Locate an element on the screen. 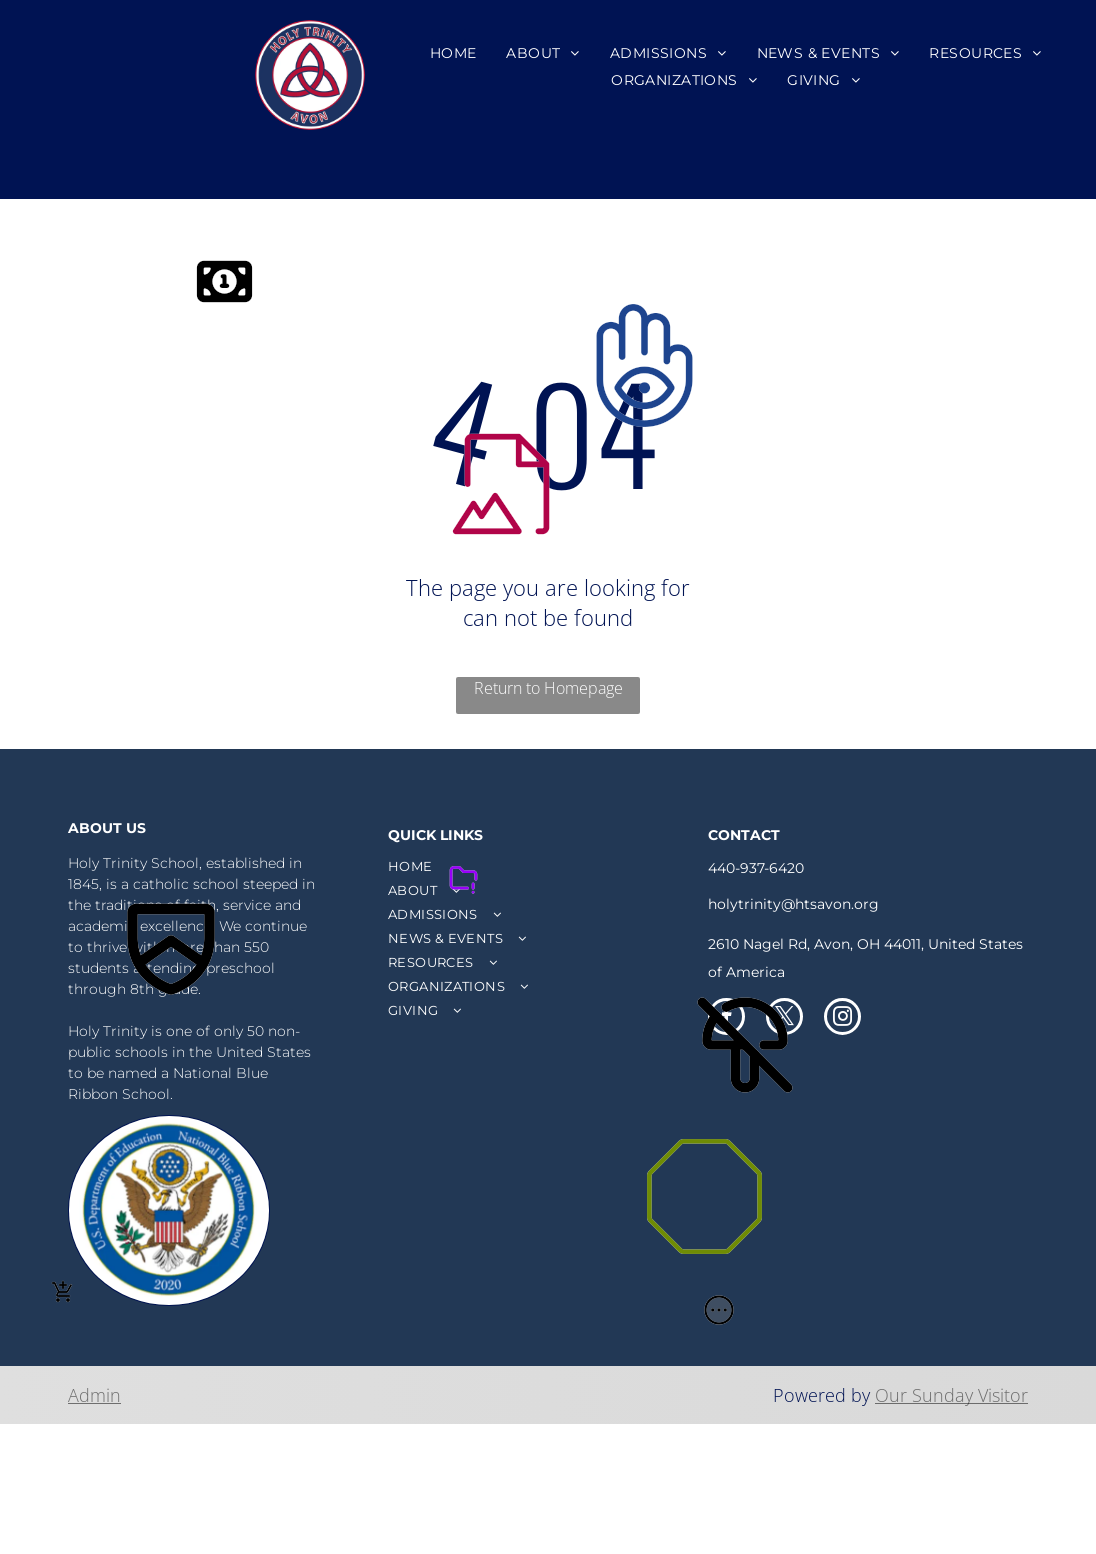 This screenshot has height=1554, width=1096. folder contains items requiring attention is located at coordinates (463, 878).